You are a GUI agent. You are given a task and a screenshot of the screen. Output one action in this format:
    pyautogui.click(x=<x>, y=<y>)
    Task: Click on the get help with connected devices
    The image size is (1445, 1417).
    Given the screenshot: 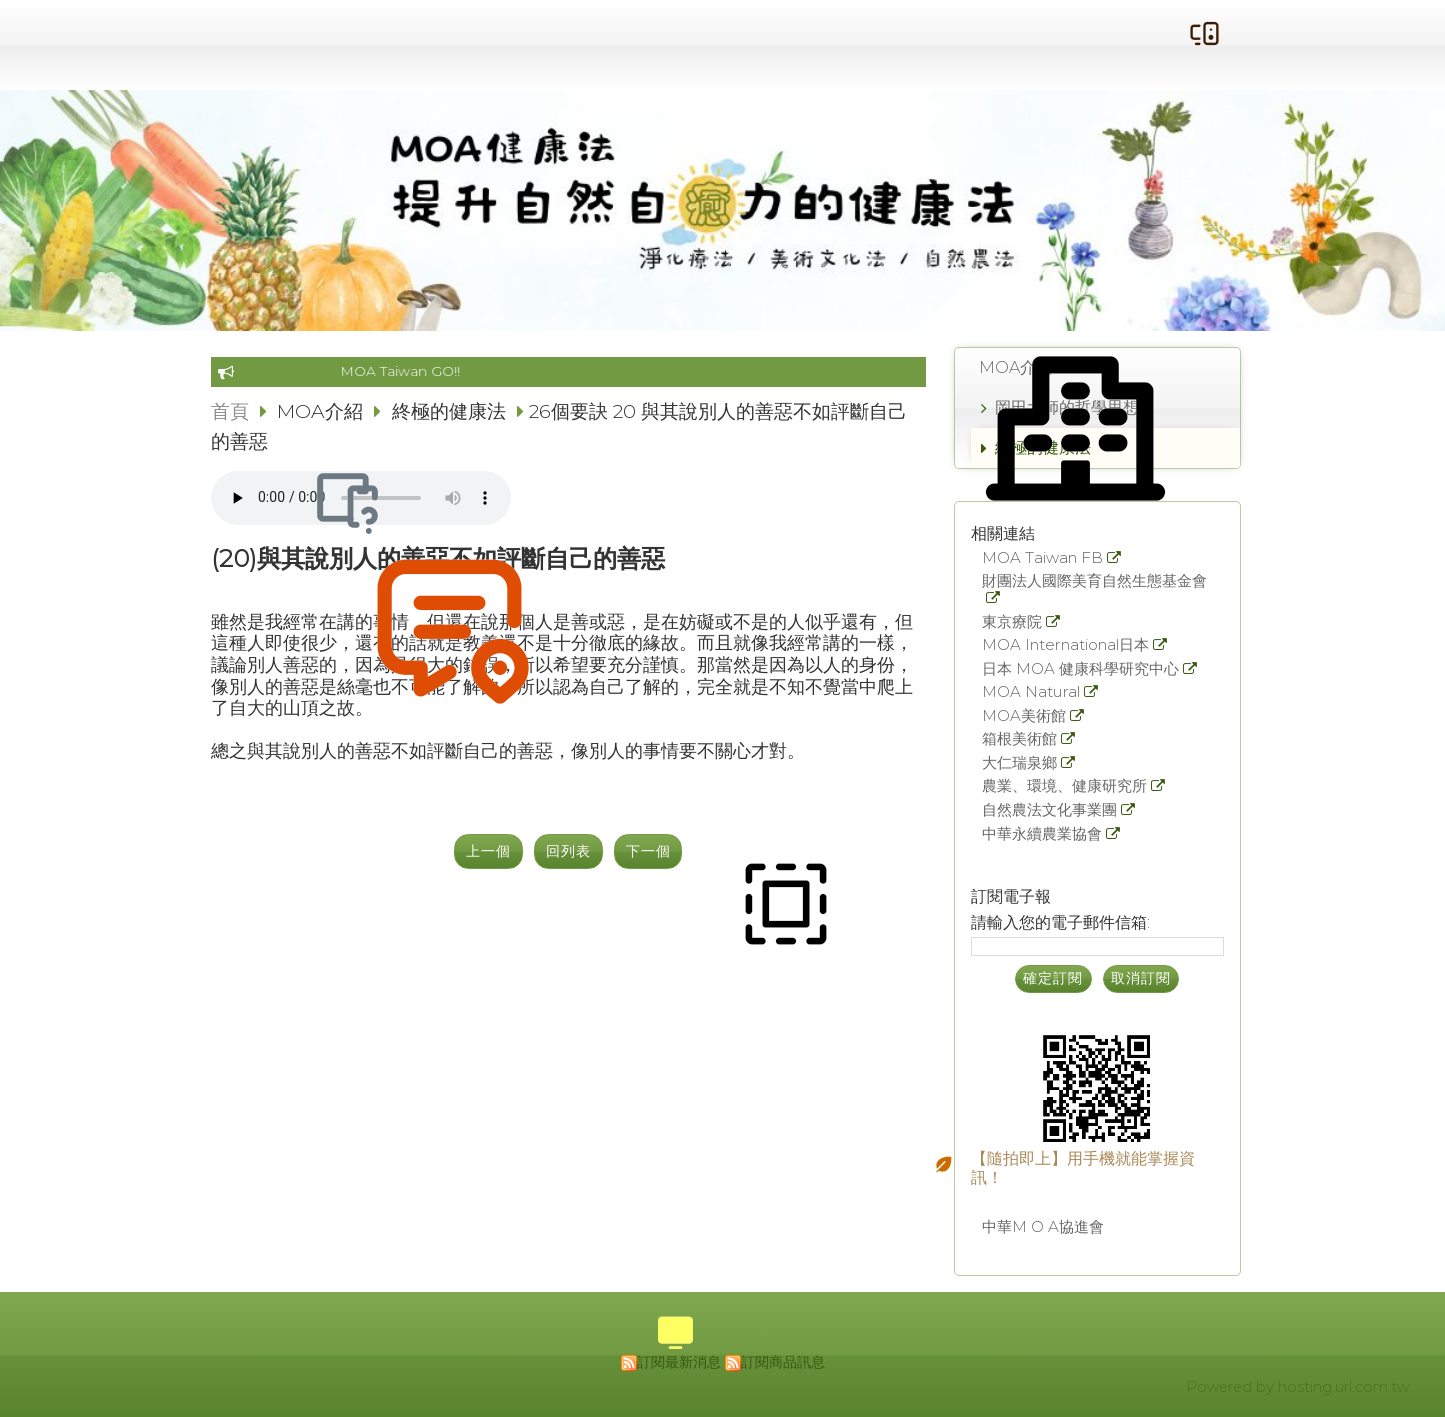 What is the action you would take?
    pyautogui.click(x=347, y=500)
    